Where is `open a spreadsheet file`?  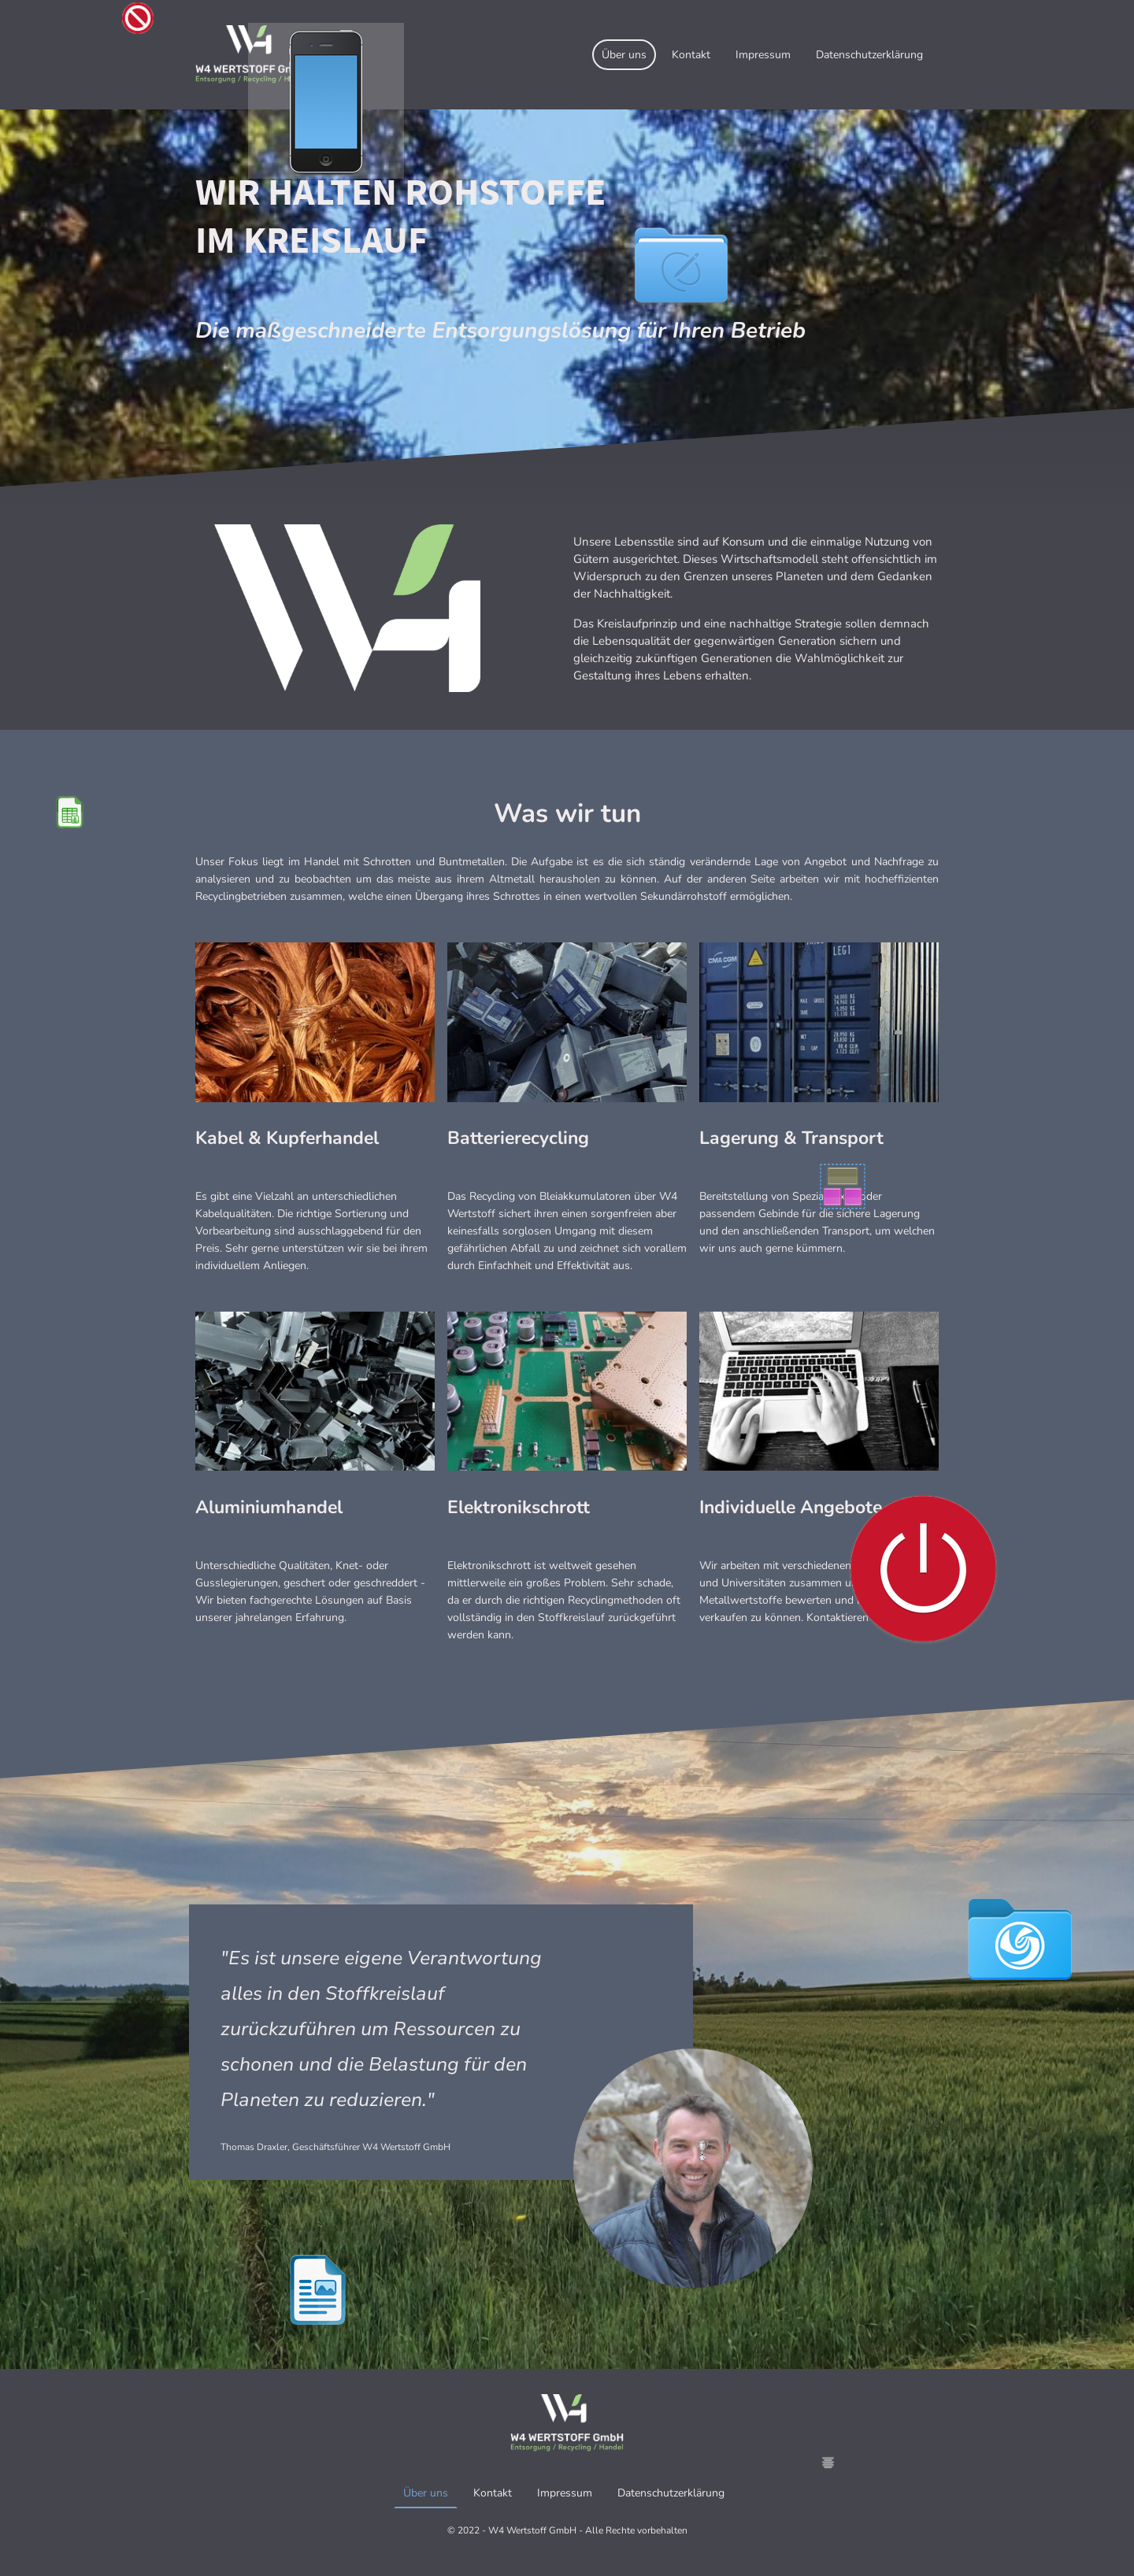
open a spreadsheet file is located at coordinates (69, 812).